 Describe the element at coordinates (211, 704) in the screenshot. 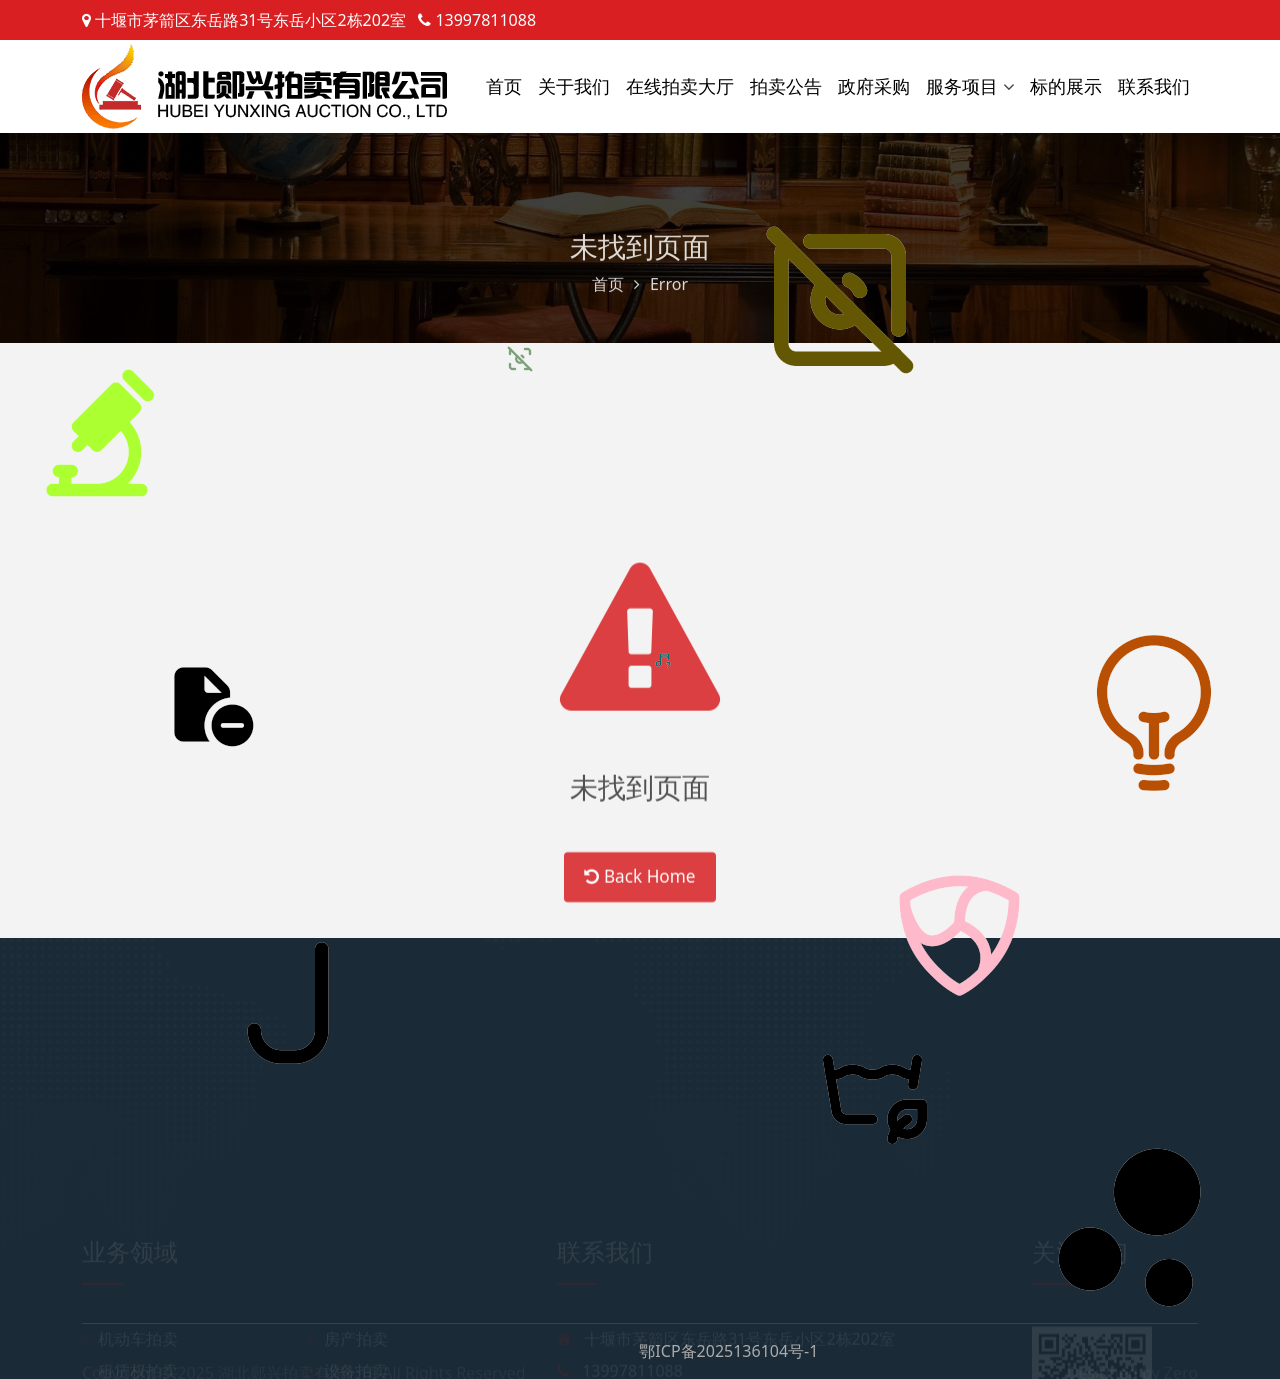

I see `remove a file from your collection` at that location.